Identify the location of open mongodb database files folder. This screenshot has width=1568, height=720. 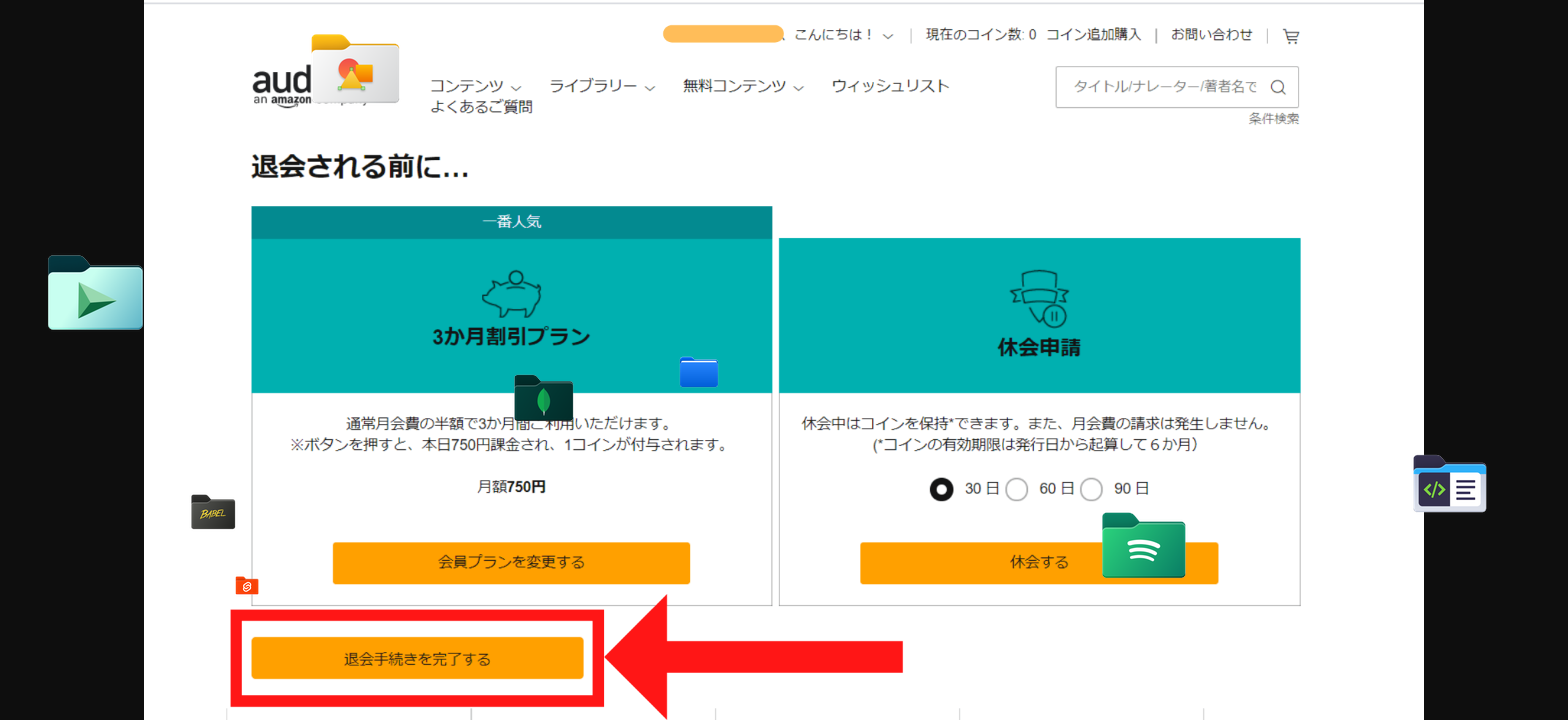
(543, 399).